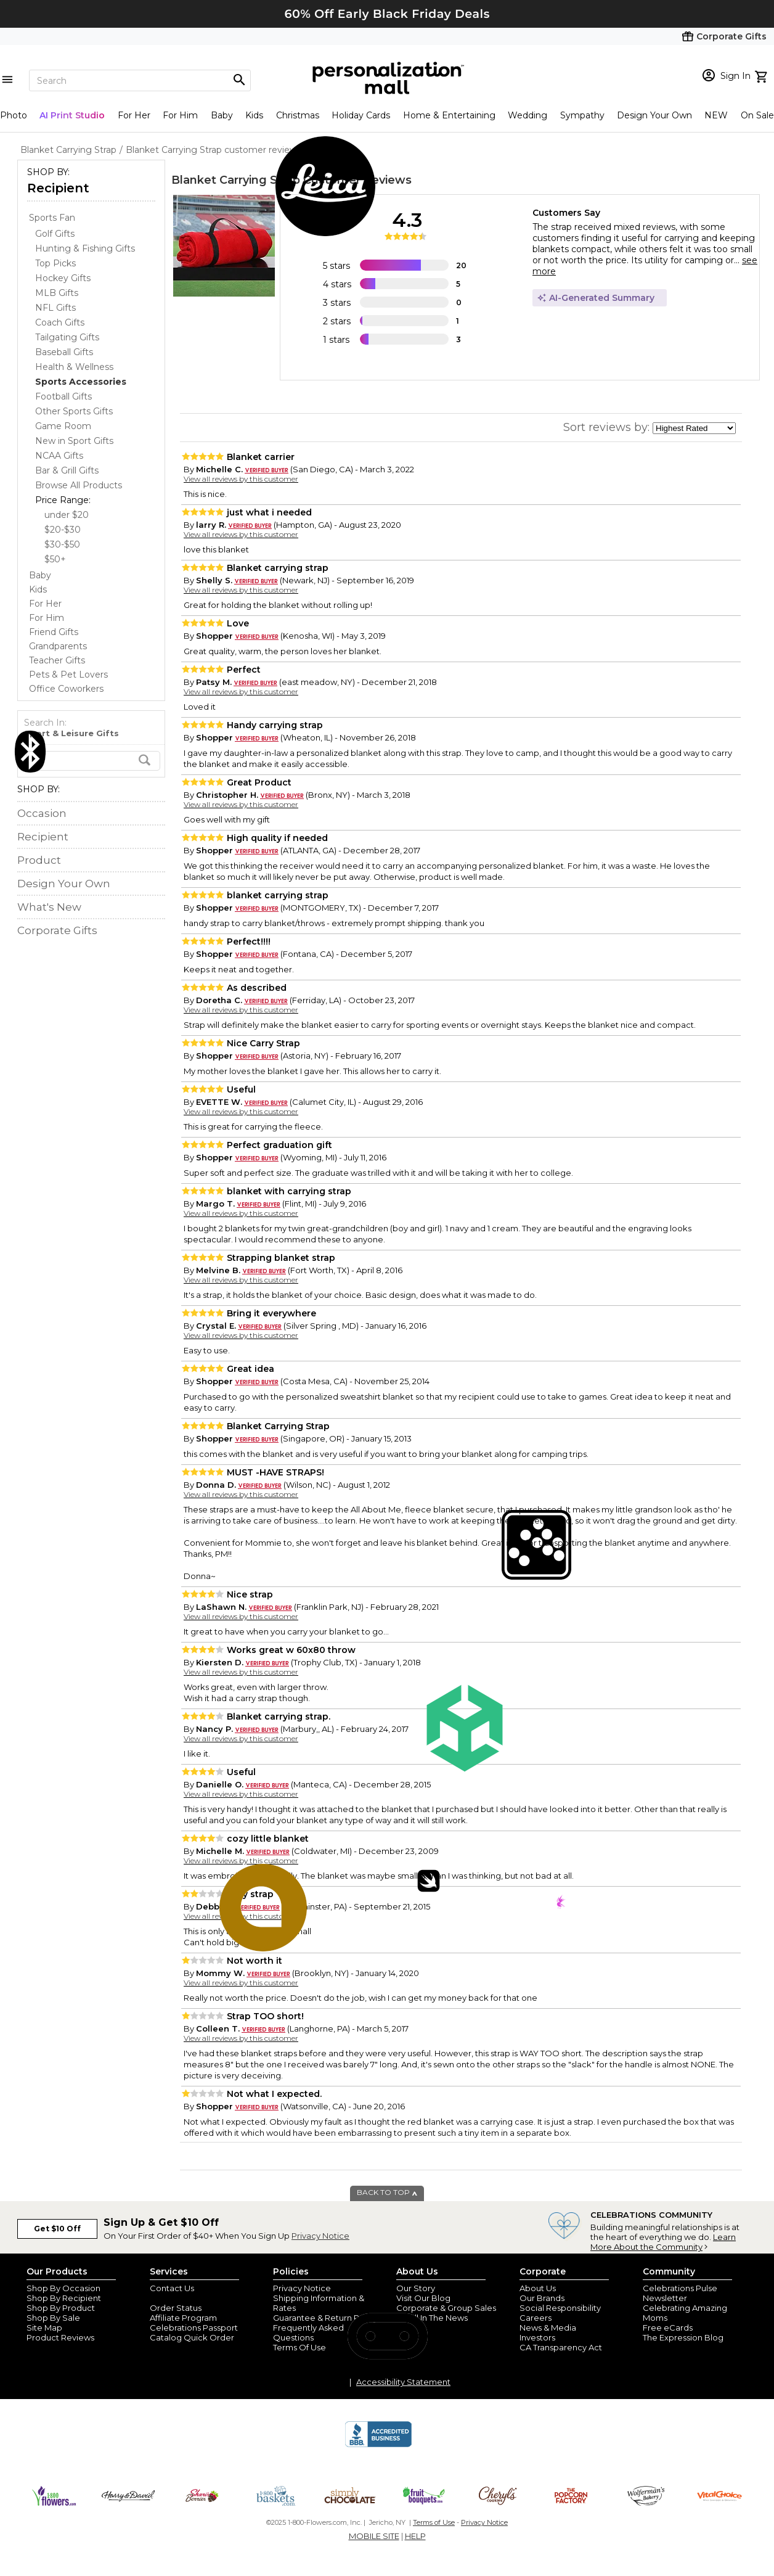 The height and width of the screenshot is (2576, 774). I want to click on Unity game engine logo, so click(465, 1728).